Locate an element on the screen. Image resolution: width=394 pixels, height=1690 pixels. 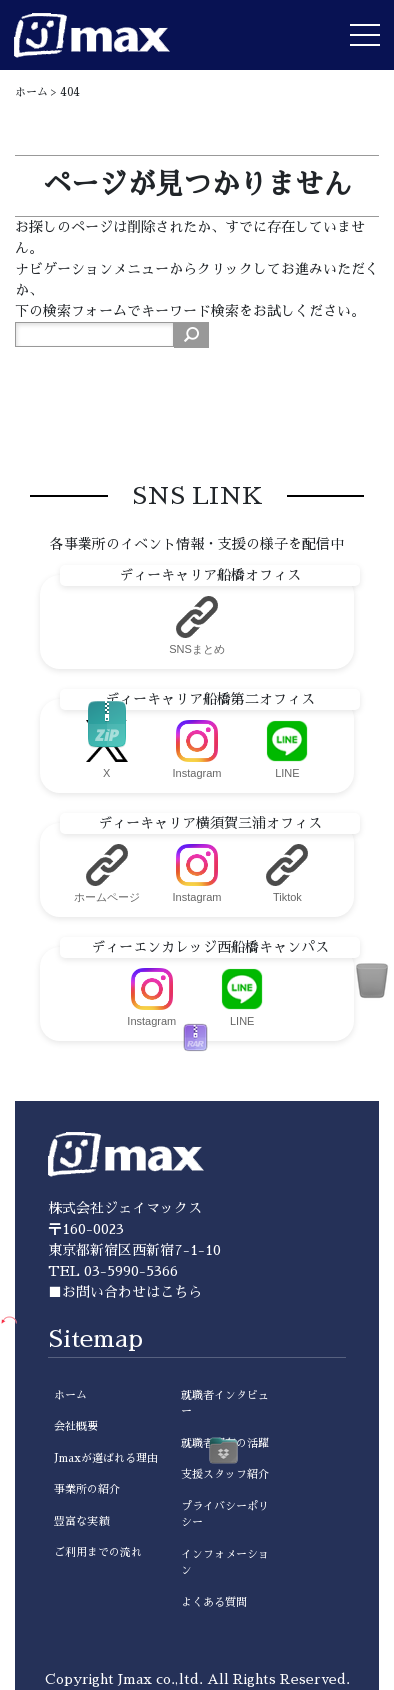
open your Dropbox synced folder is located at coordinates (223, 1450).